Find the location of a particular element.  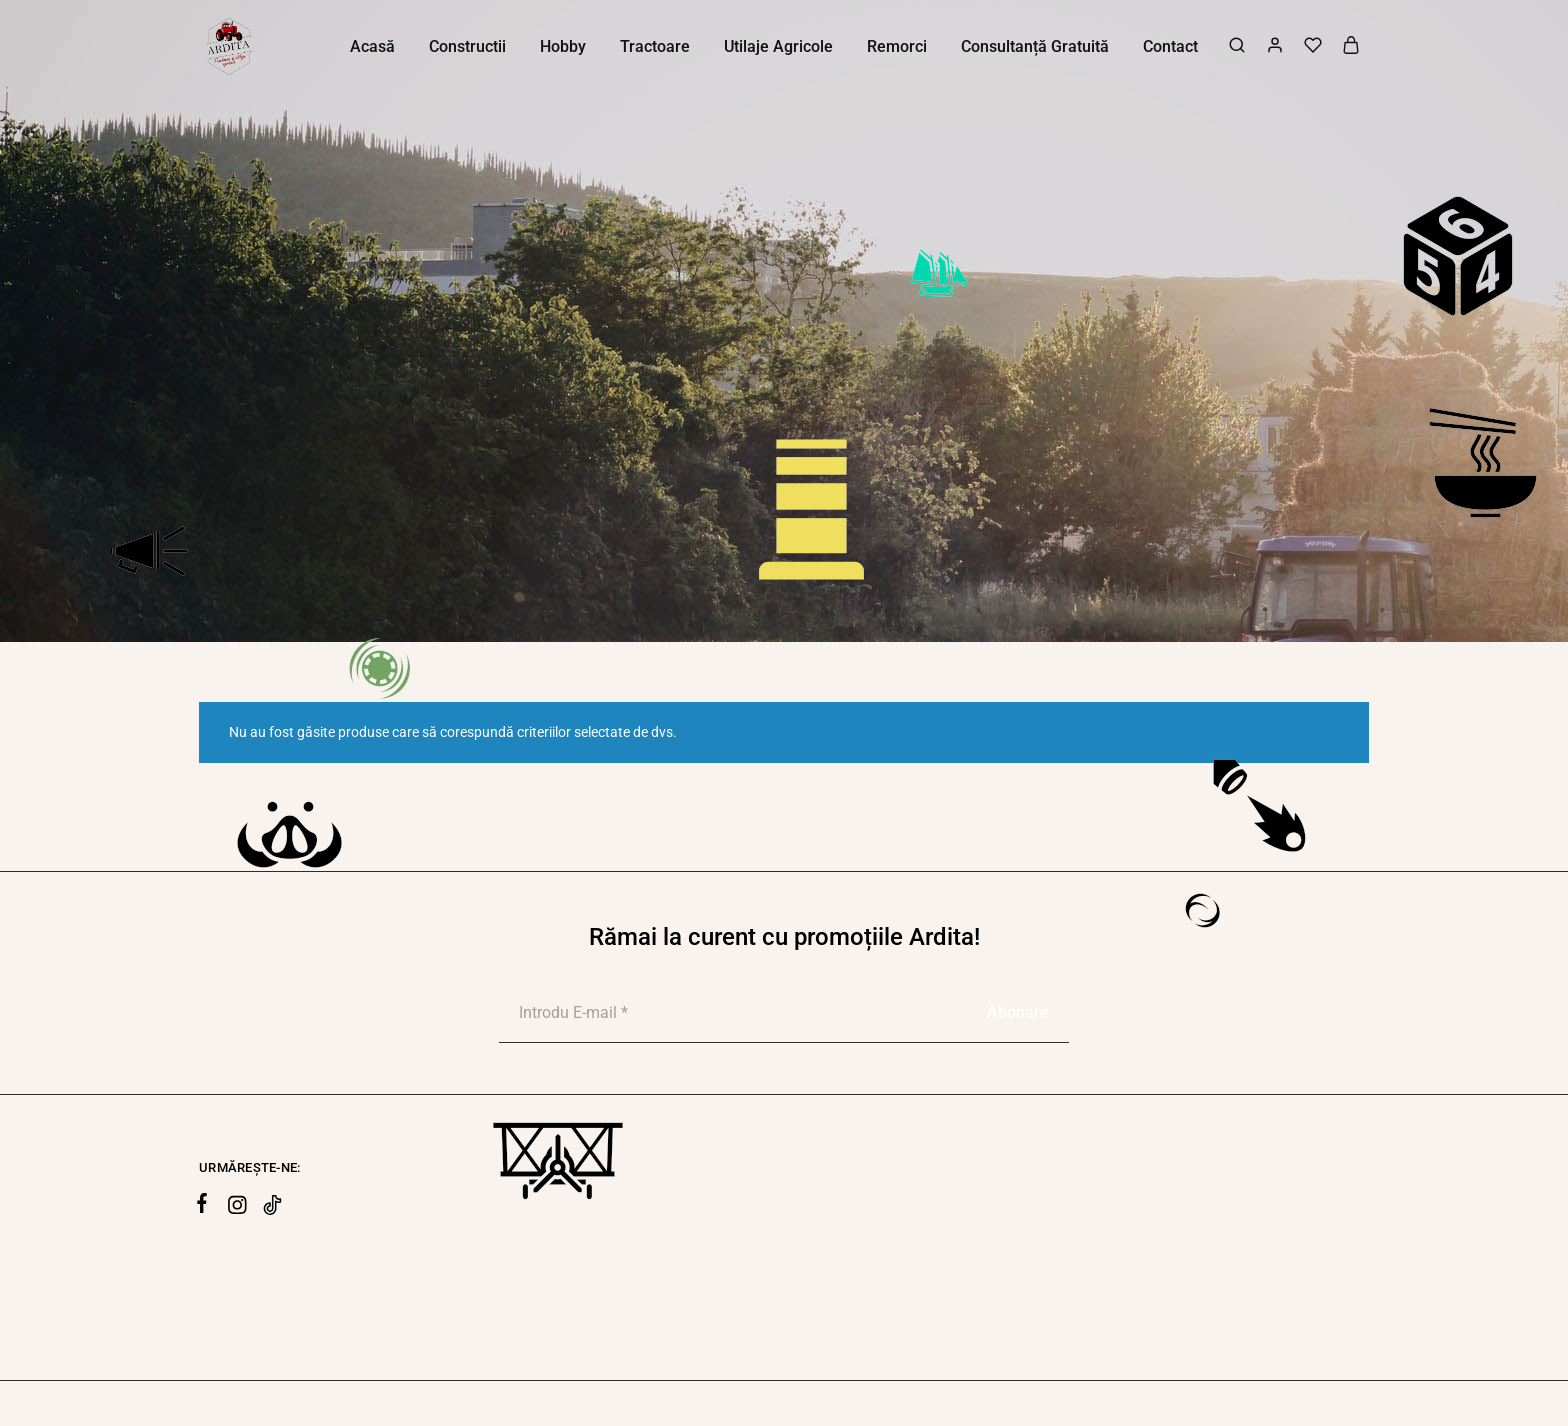

browse asian cuisine or noodle dishes is located at coordinates (1485, 462).